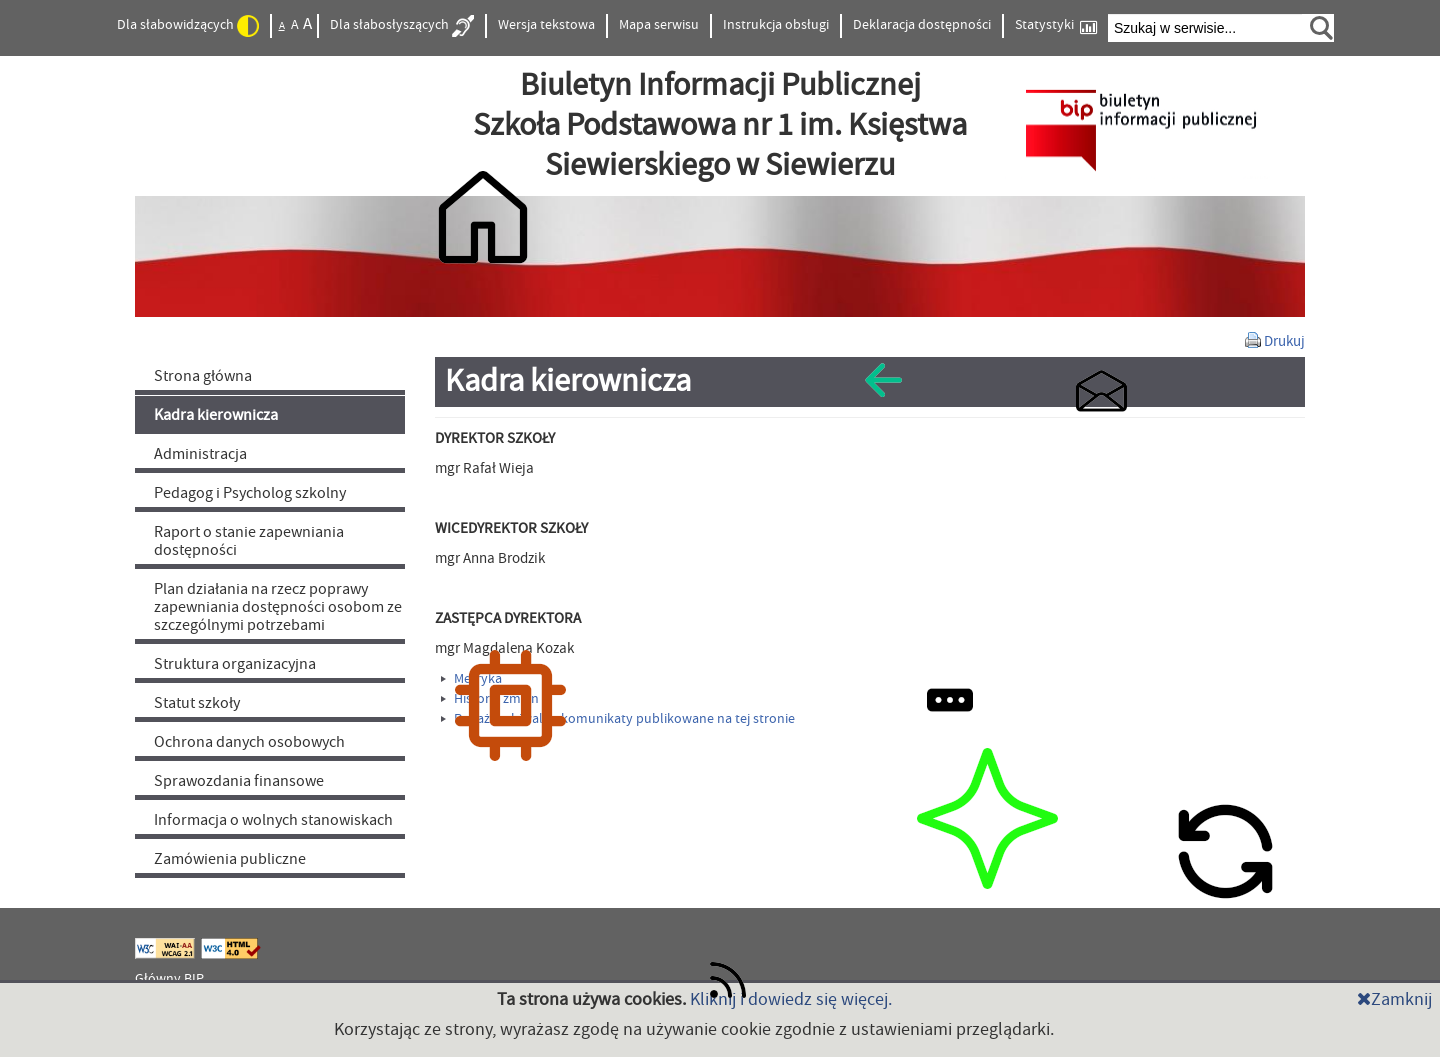 The height and width of the screenshot is (1057, 1440). I want to click on navigate to home screen, so click(483, 219).